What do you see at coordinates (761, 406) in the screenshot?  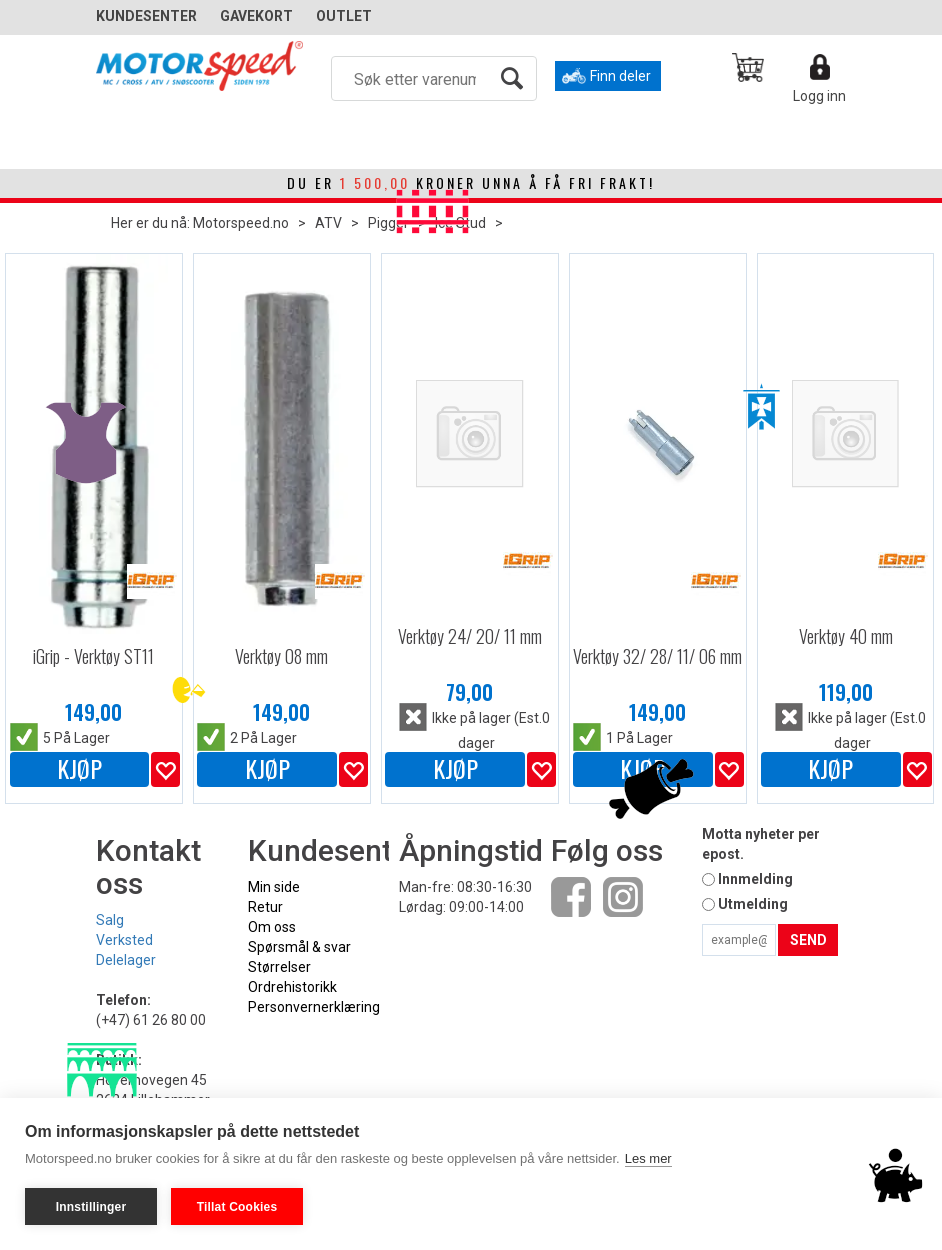 I see `view guild or clan banner` at bounding box center [761, 406].